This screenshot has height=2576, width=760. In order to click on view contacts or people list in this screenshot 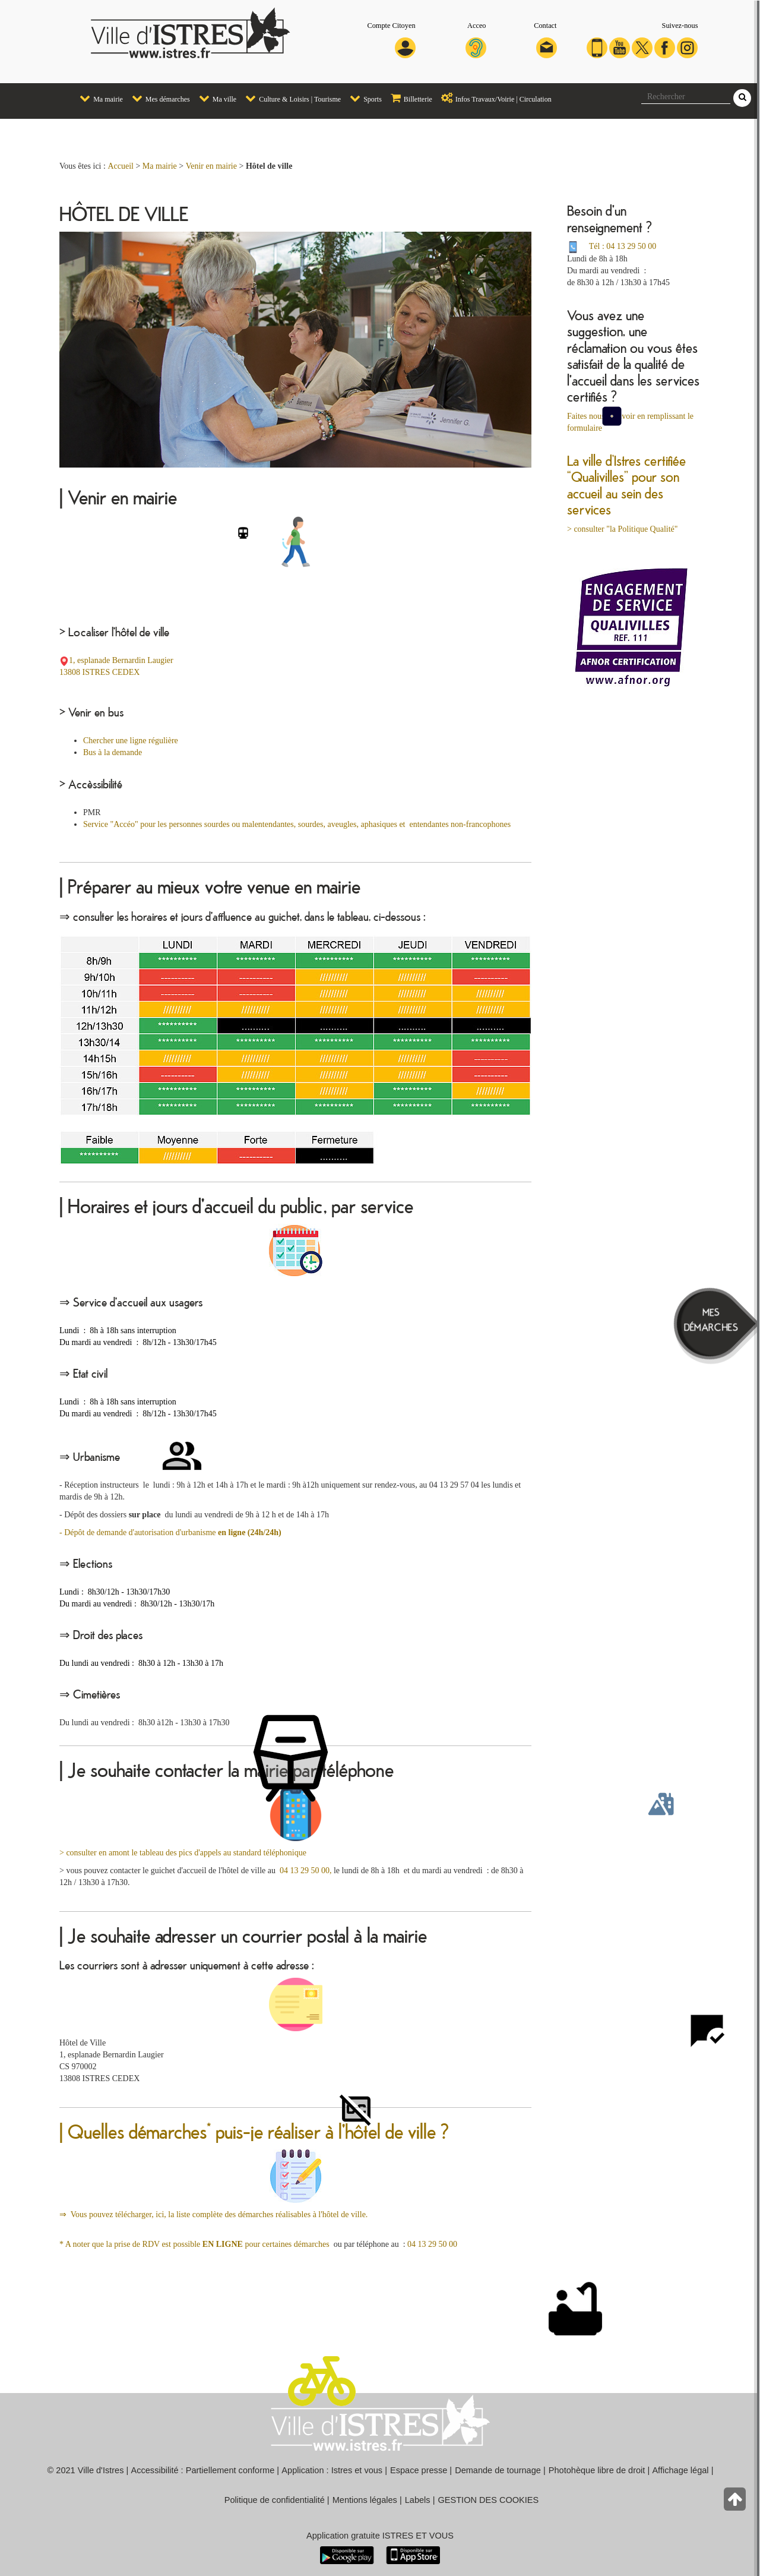, I will do `click(182, 1456)`.